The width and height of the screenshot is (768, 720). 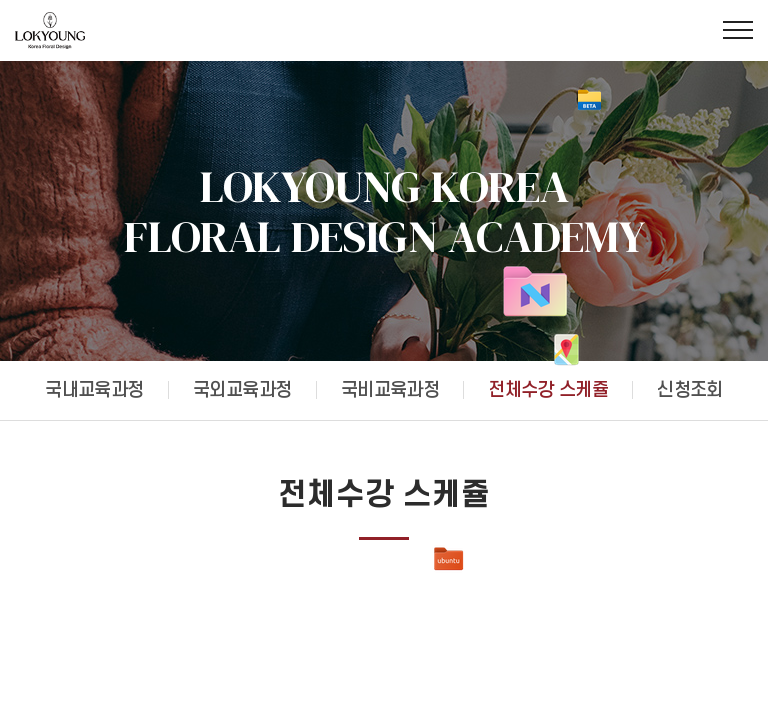 What do you see at coordinates (566, 349) in the screenshot?
I see `open a GPX file containing GPS route data` at bounding box center [566, 349].